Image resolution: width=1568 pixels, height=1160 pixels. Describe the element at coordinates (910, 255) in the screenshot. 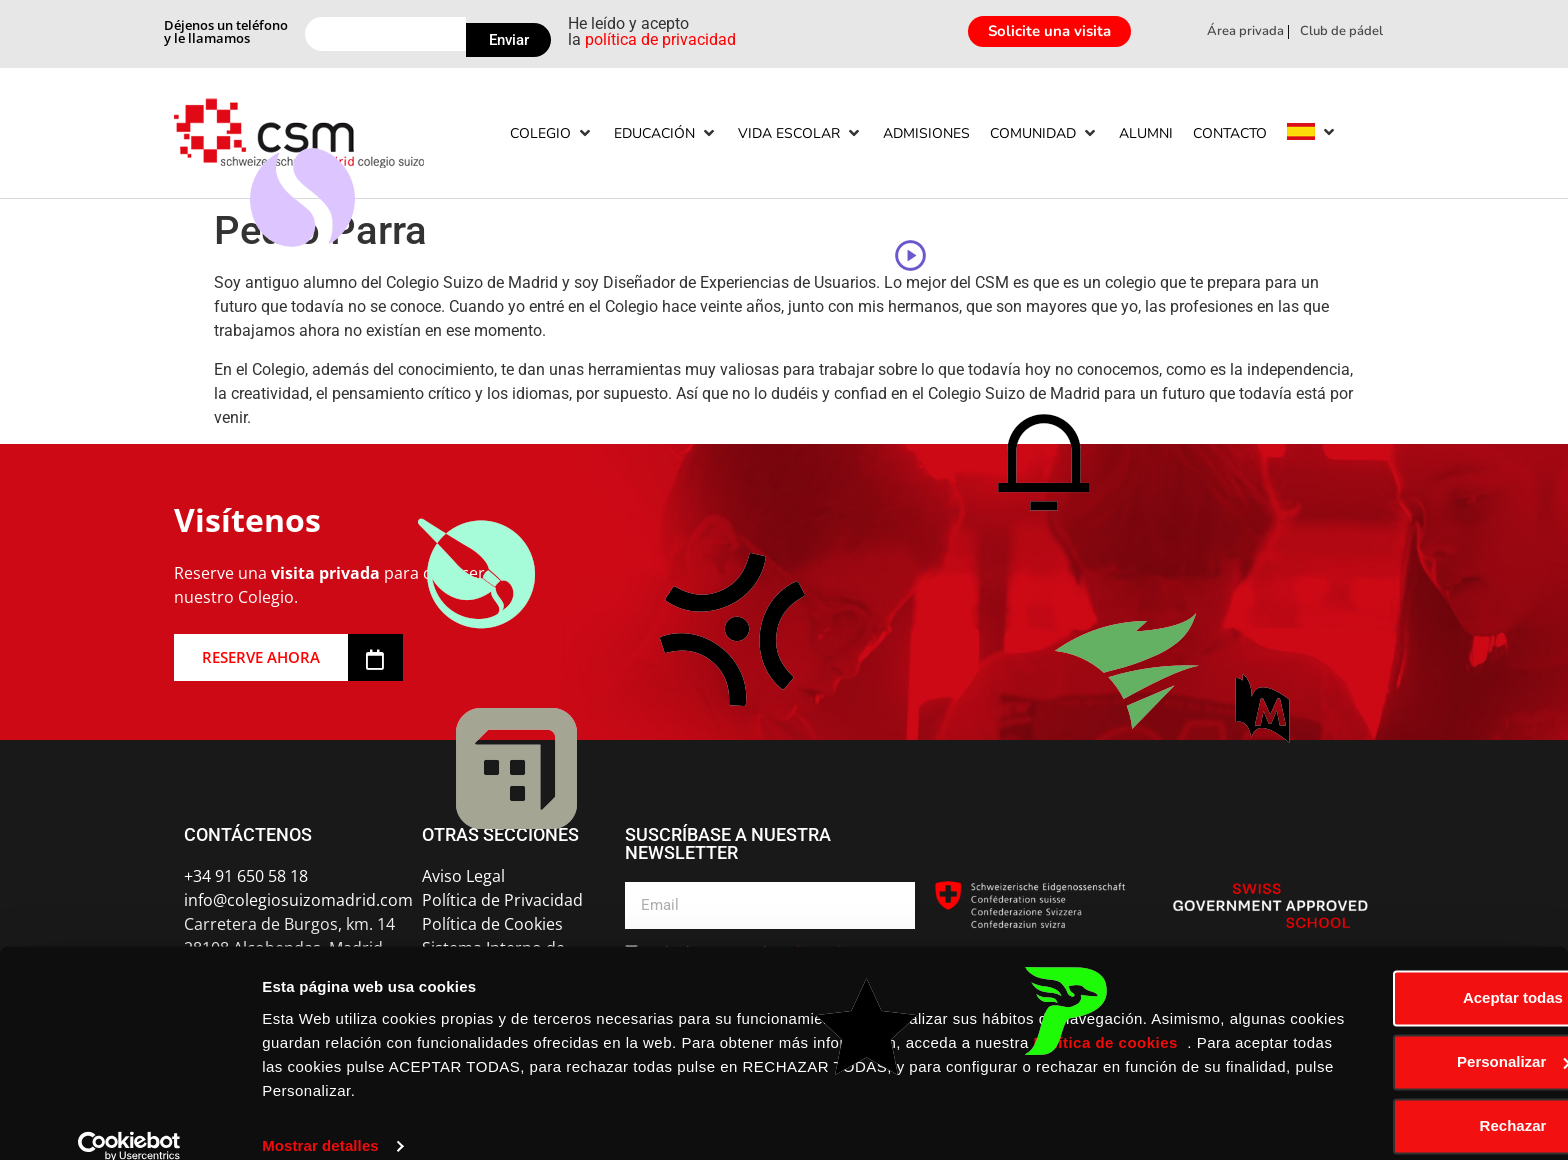

I see `play media or video content` at that location.